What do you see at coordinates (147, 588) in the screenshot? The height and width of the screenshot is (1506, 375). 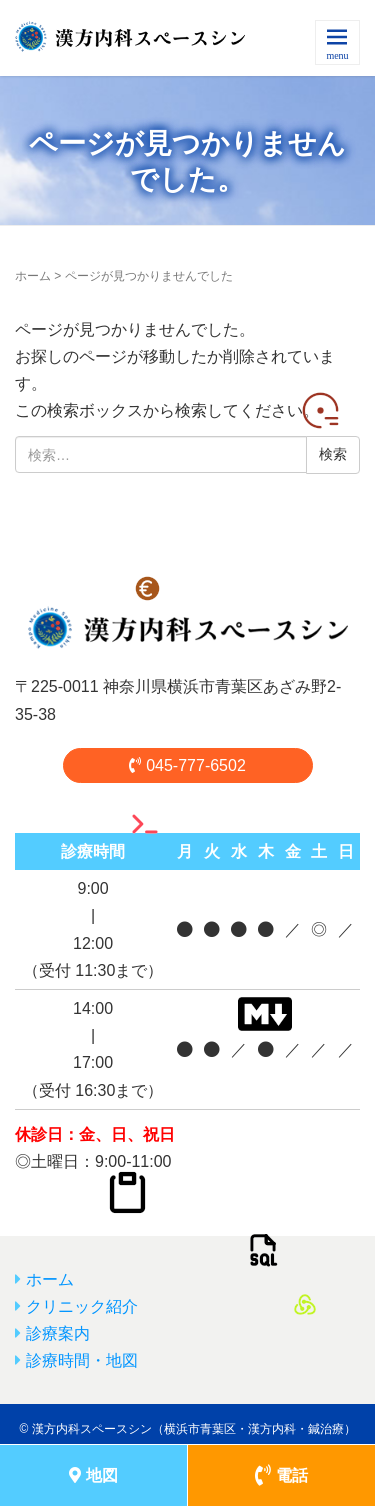 I see `view euro currency or pricing` at bounding box center [147, 588].